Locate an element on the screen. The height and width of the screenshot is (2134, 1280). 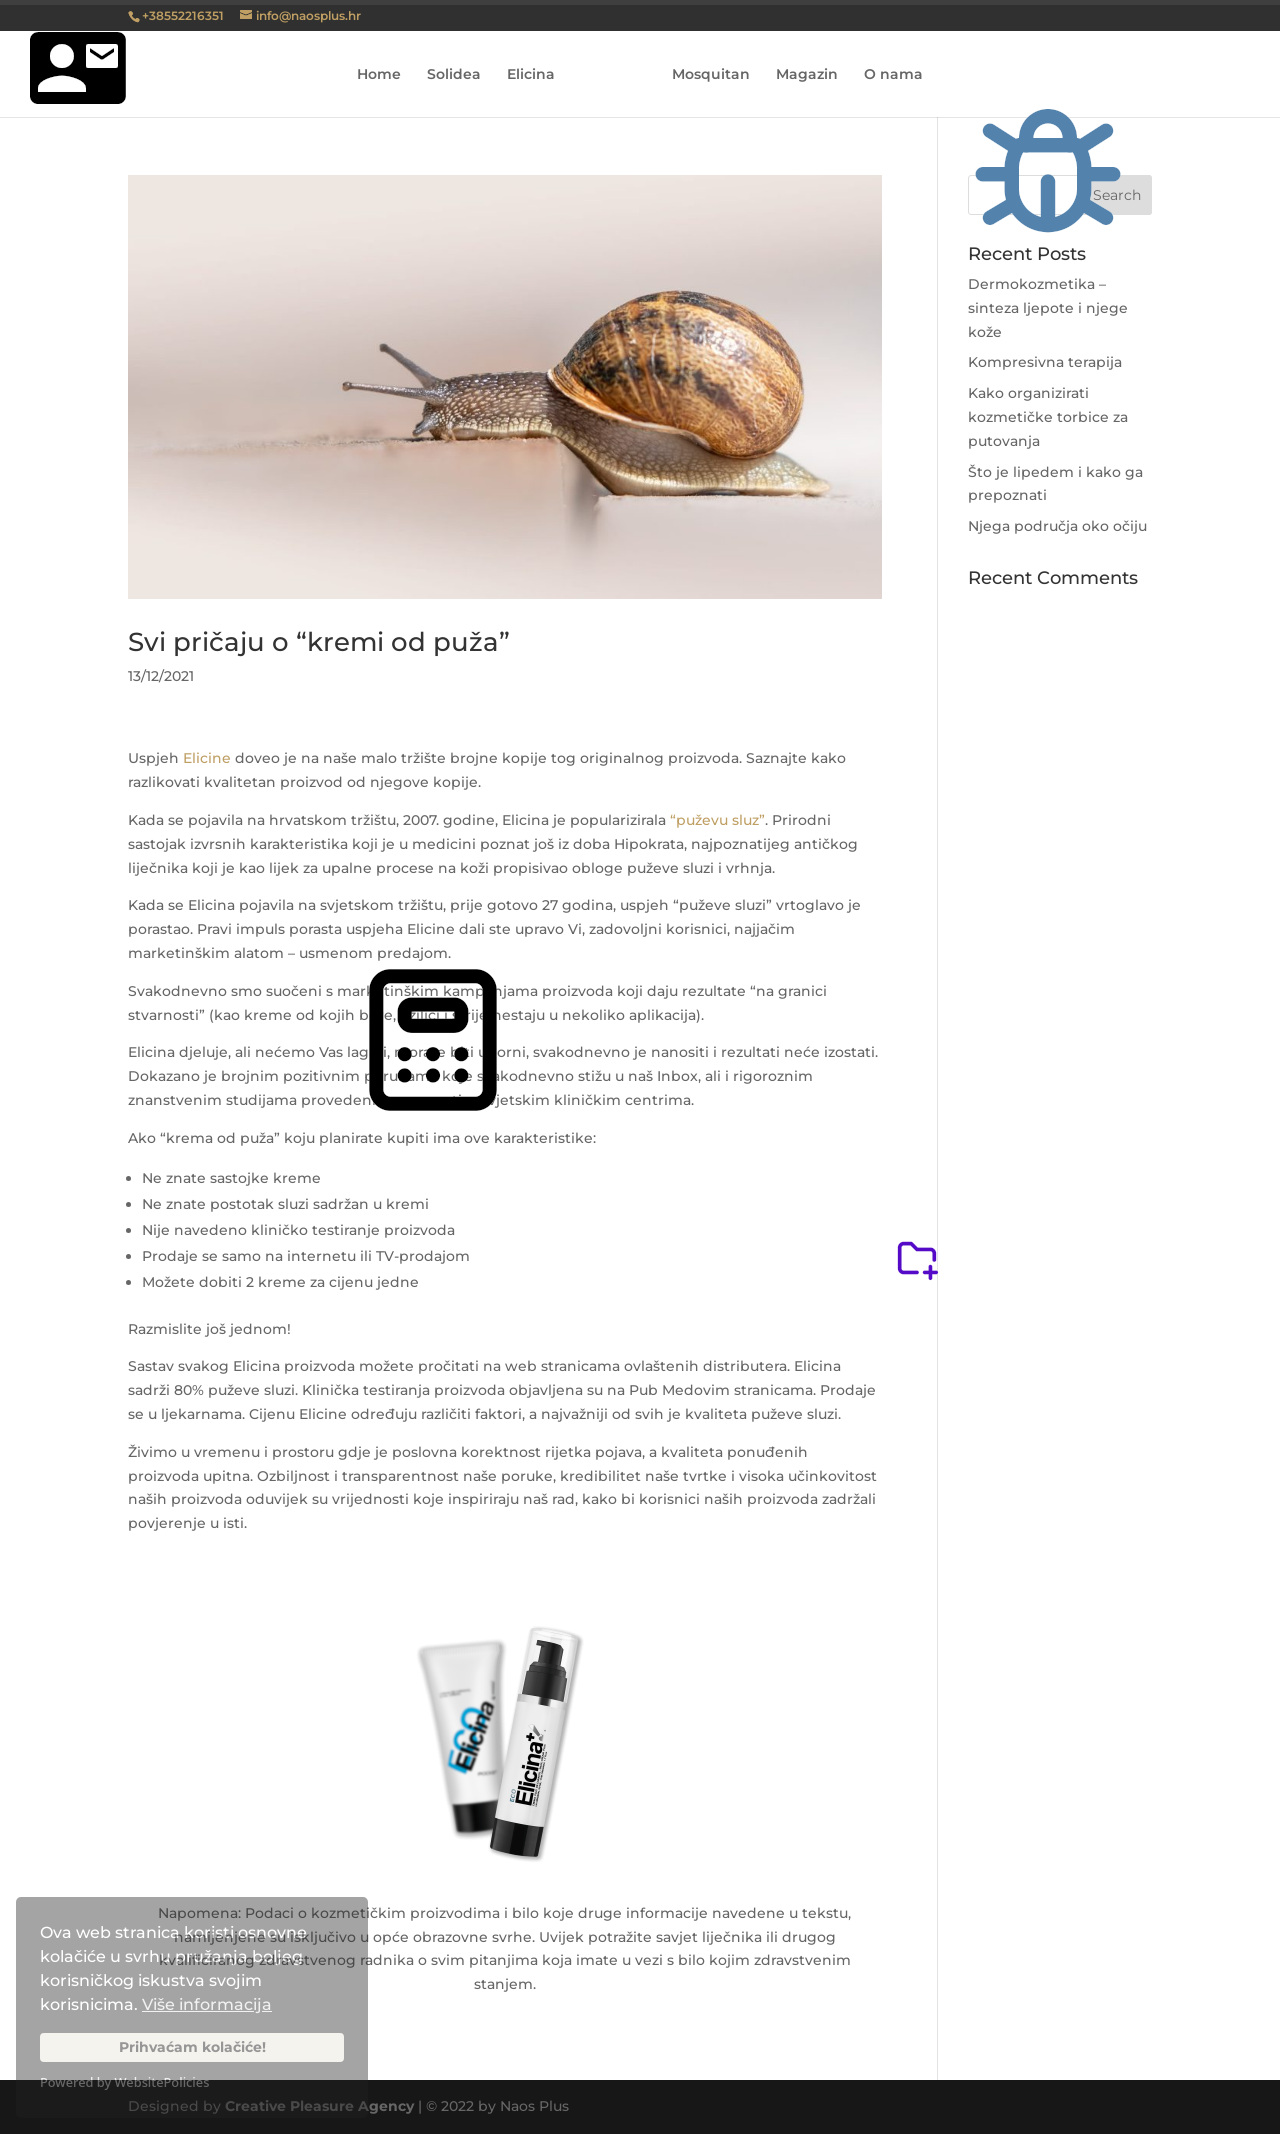
create a new folder is located at coordinates (917, 1259).